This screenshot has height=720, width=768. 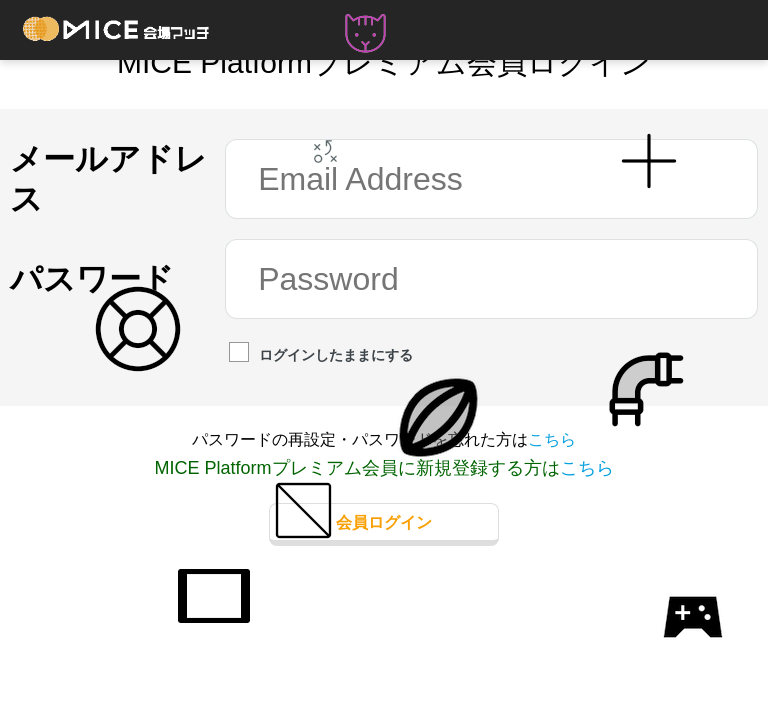 I want to click on plumbing or pipe system settings, so click(x=643, y=386).